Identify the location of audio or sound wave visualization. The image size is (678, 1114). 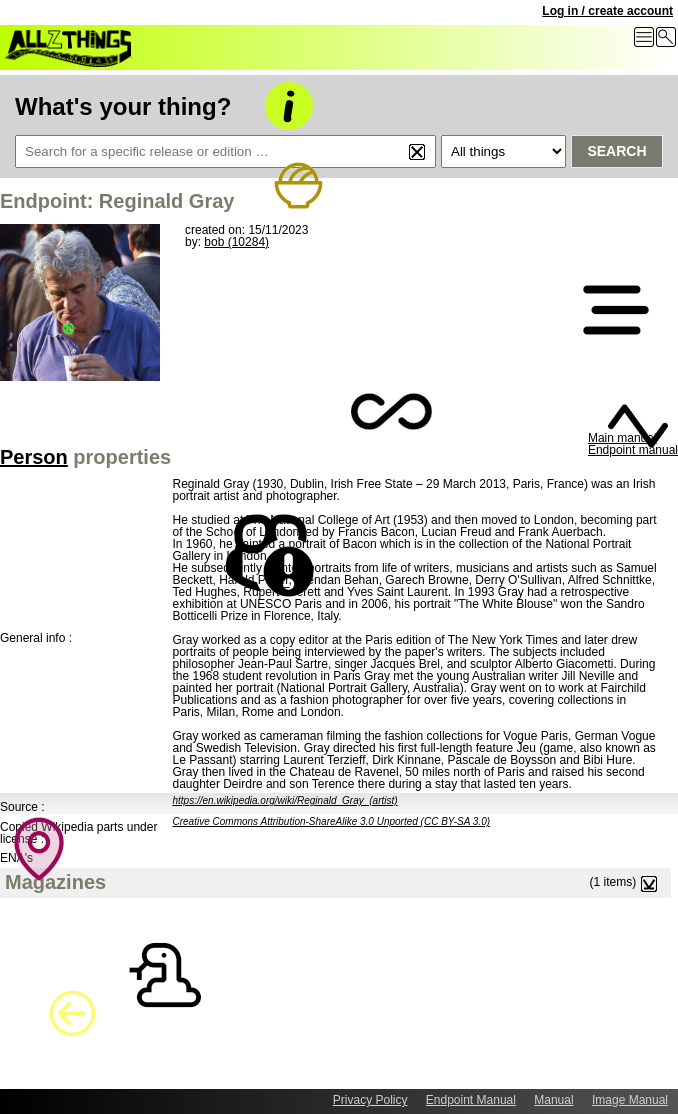
(638, 426).